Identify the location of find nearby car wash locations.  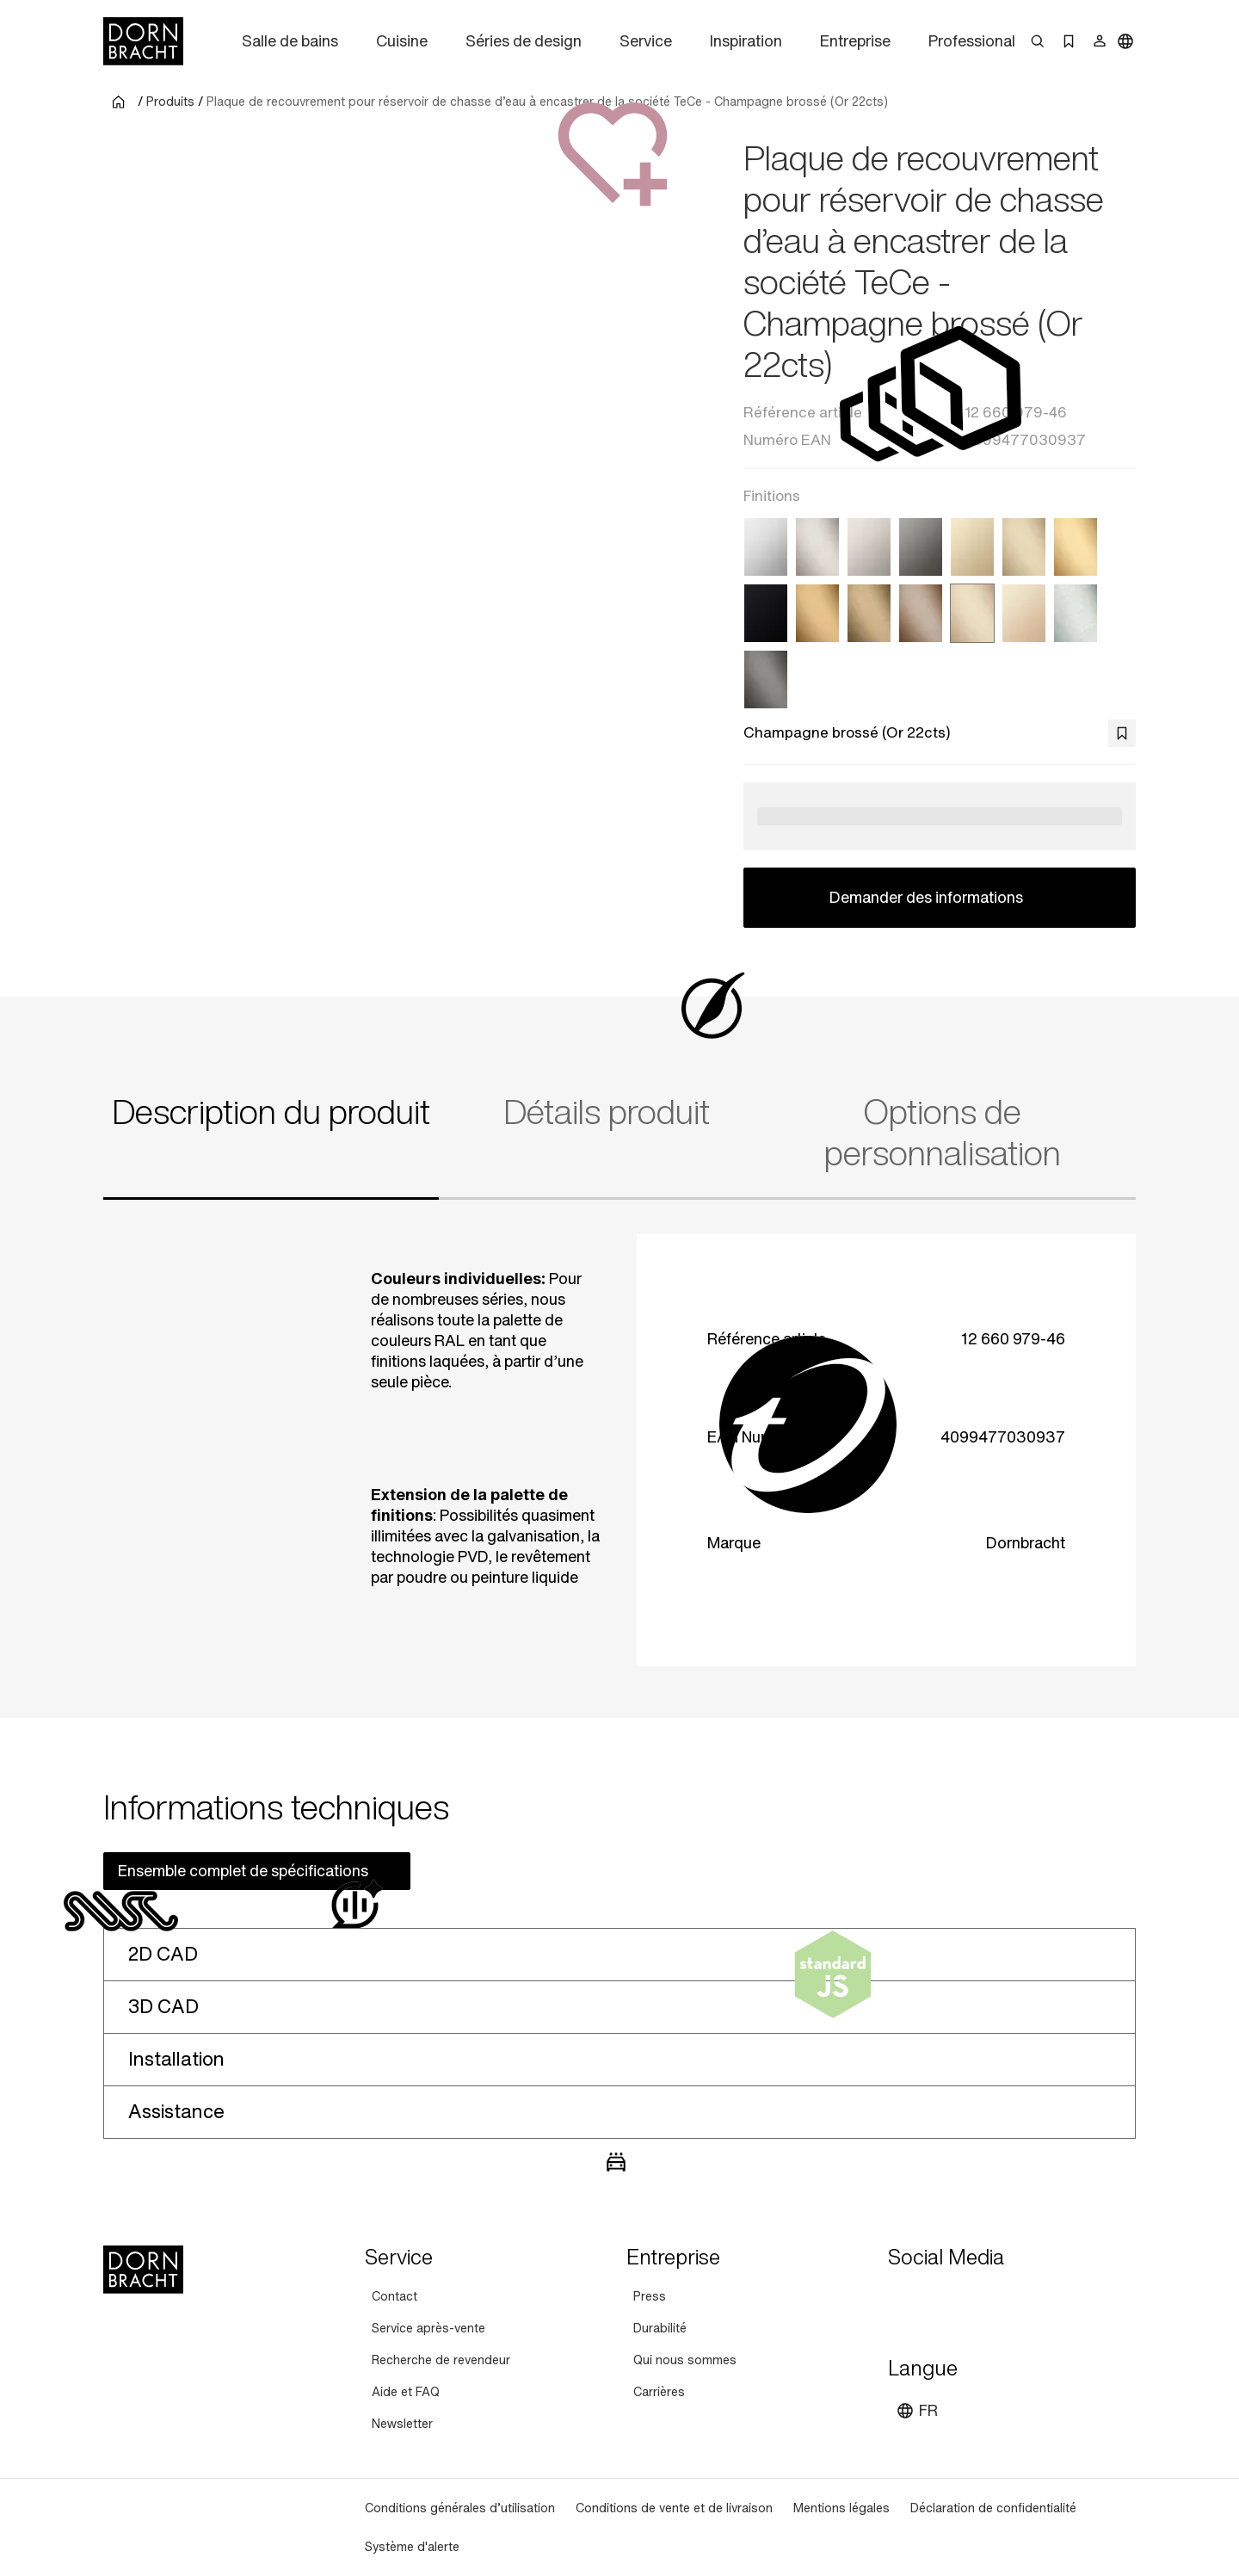
(616, 2161).